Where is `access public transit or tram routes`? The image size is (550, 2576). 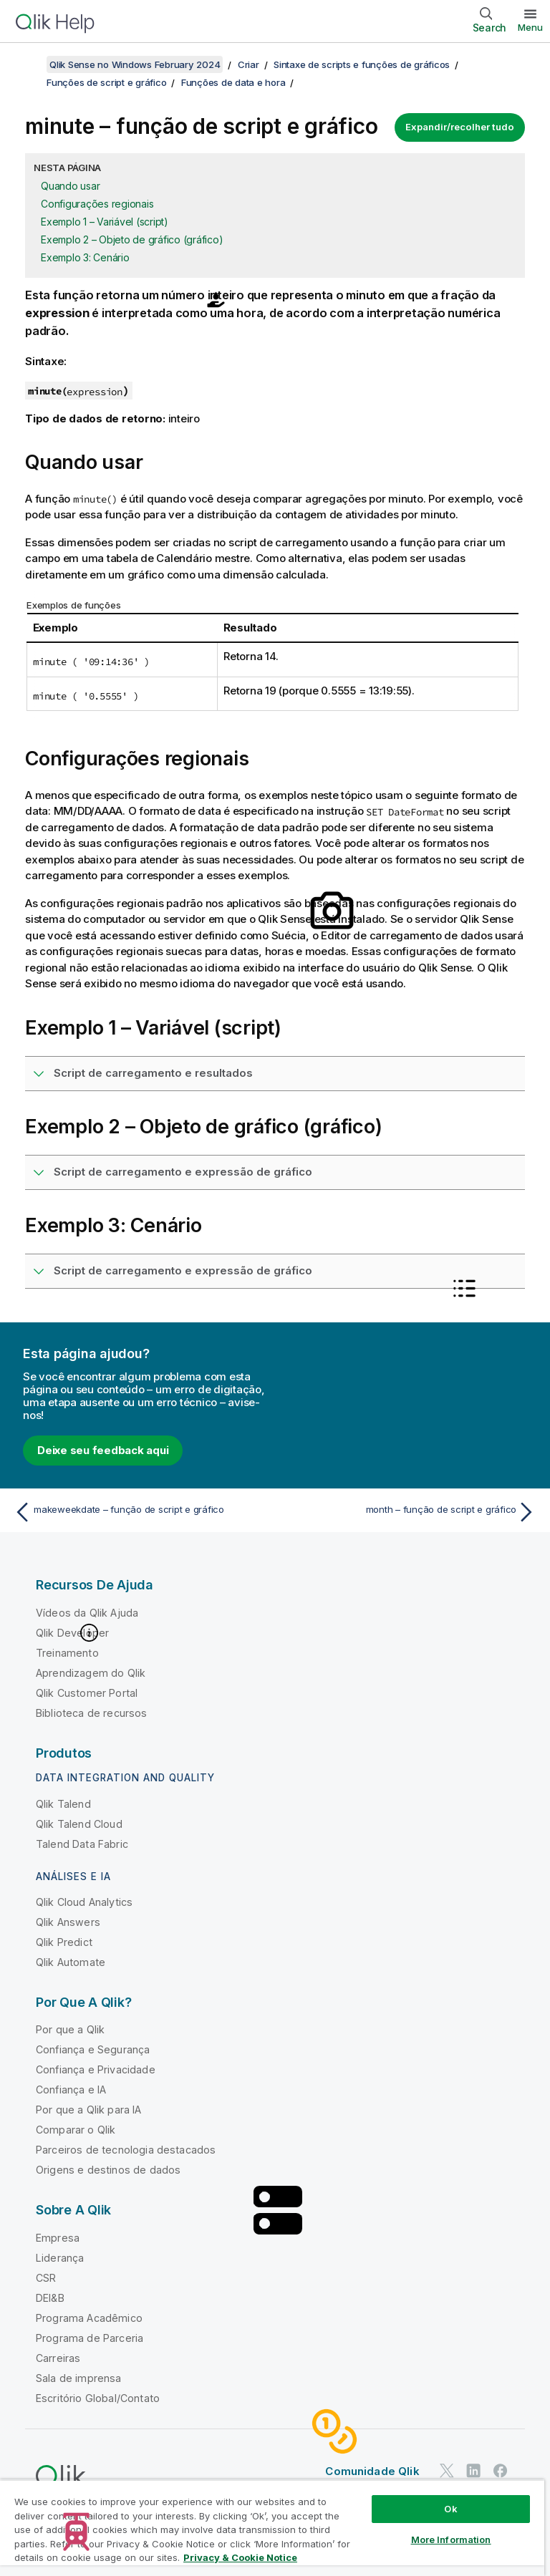 access public transit or tram routes is located at coordinates (76, 2531).